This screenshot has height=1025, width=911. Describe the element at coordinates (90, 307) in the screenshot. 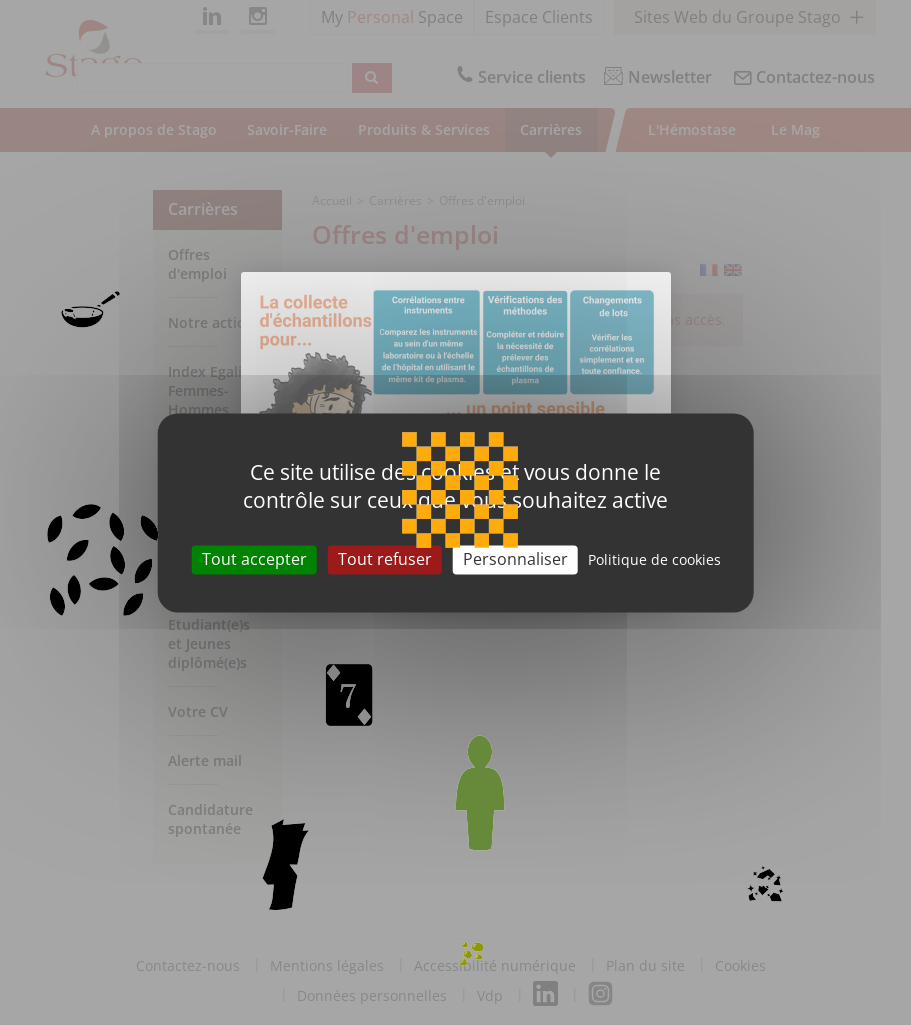

I see `access cooking or stir-fry recipes` at that location.